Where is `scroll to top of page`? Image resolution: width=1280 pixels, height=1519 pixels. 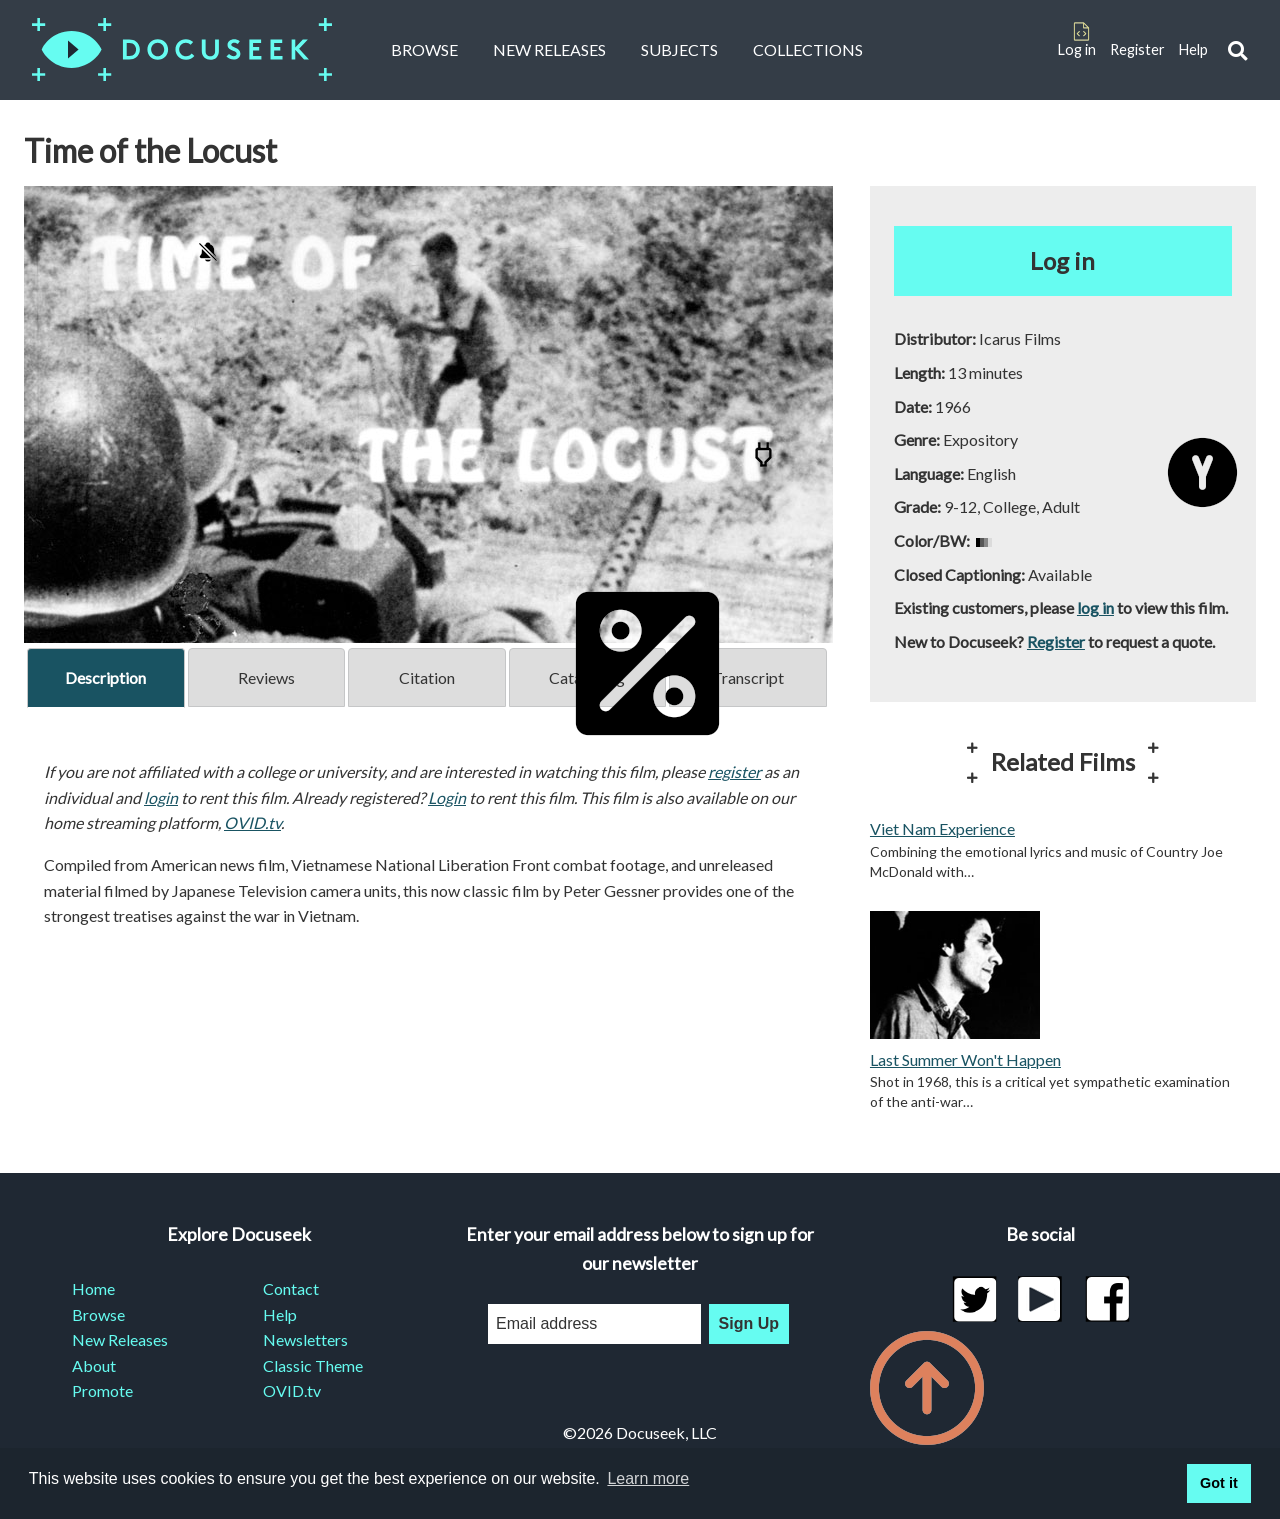 scroll to top of page is located at coordinates (927, 1388).